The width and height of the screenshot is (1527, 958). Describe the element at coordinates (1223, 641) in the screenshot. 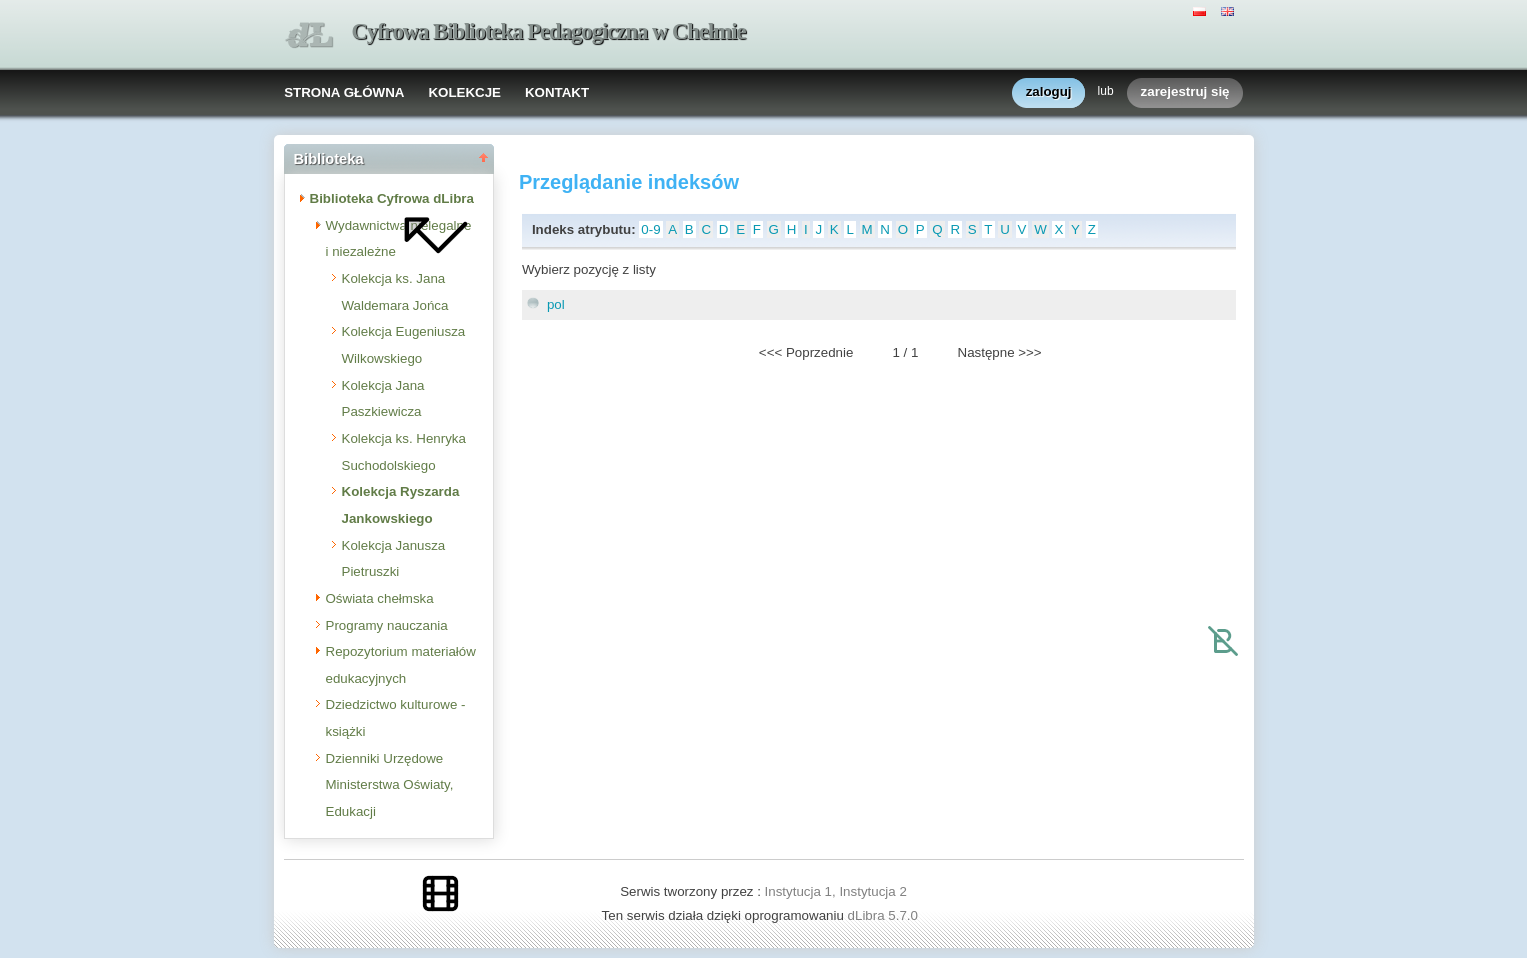

I see `disable bold text formatting` at that location.